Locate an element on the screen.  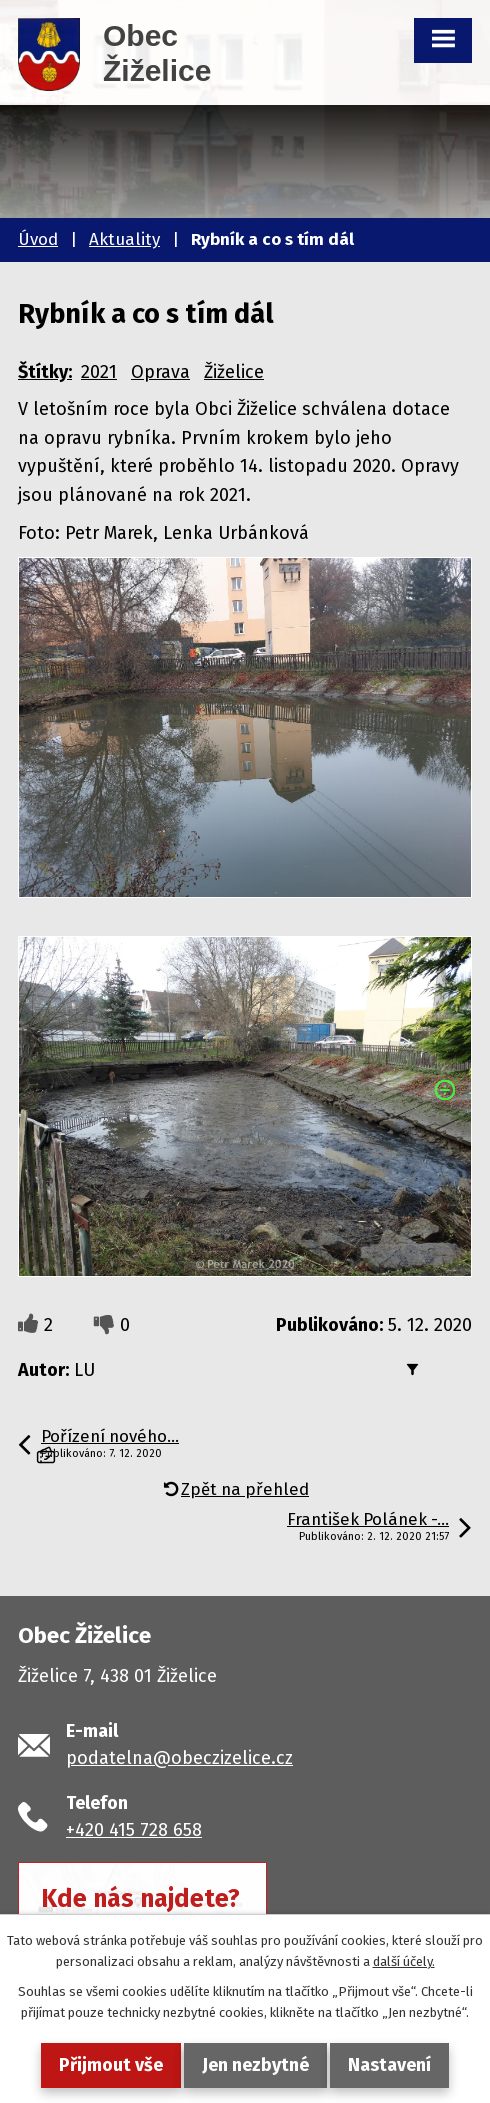
perform a division calculation is located at coordinates (445, 1090).